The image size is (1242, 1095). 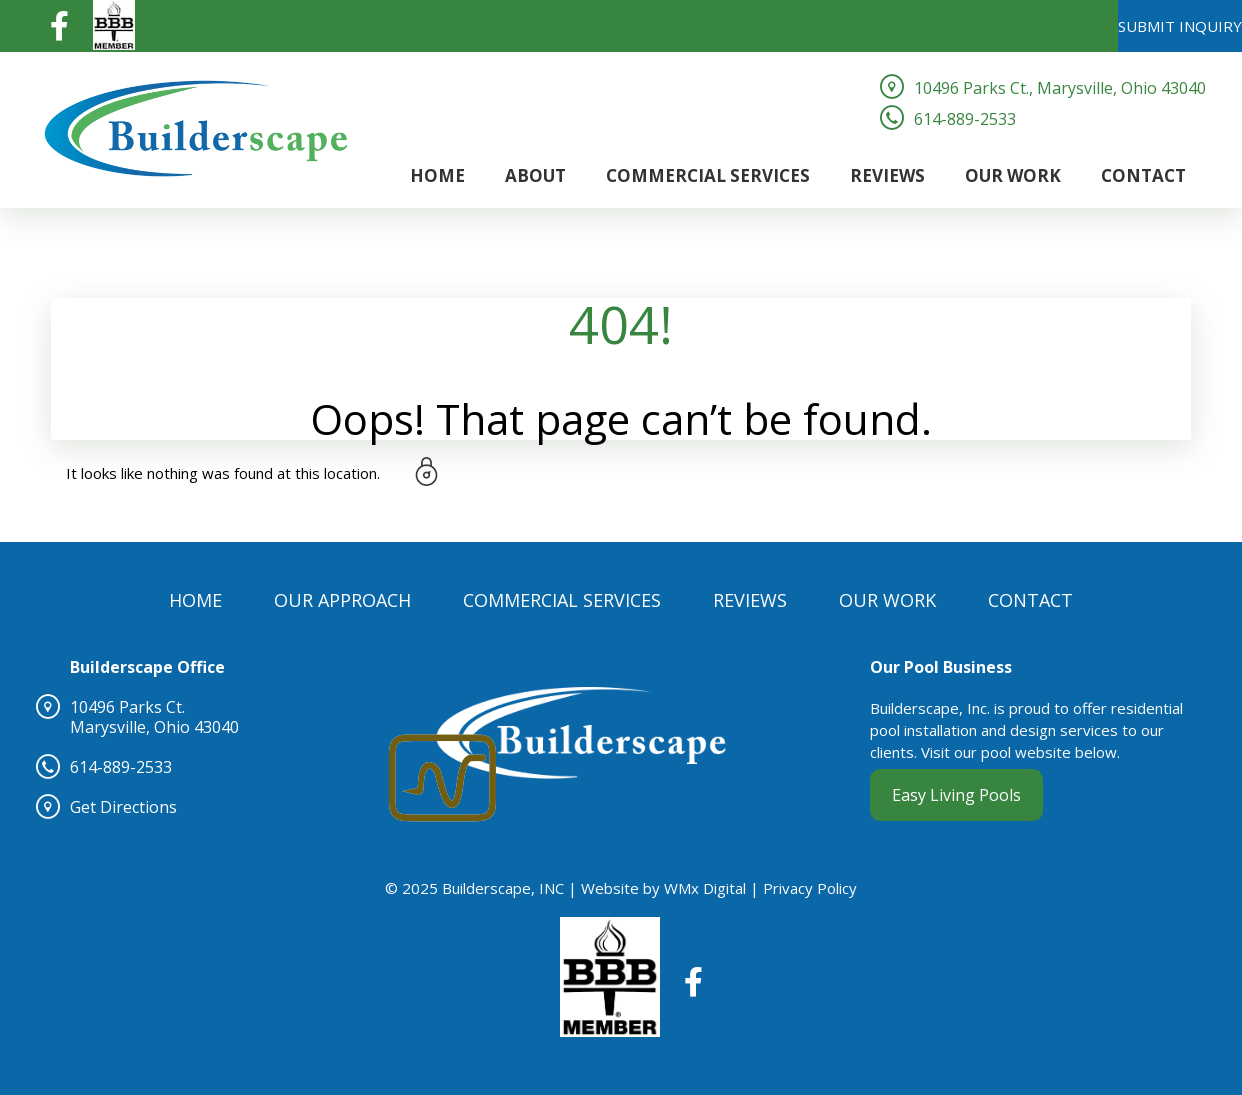 What do you see at coordinates (426, 471) in the screenshot?
I see `open two-factor authentication app` at bounding box center [426, 471].